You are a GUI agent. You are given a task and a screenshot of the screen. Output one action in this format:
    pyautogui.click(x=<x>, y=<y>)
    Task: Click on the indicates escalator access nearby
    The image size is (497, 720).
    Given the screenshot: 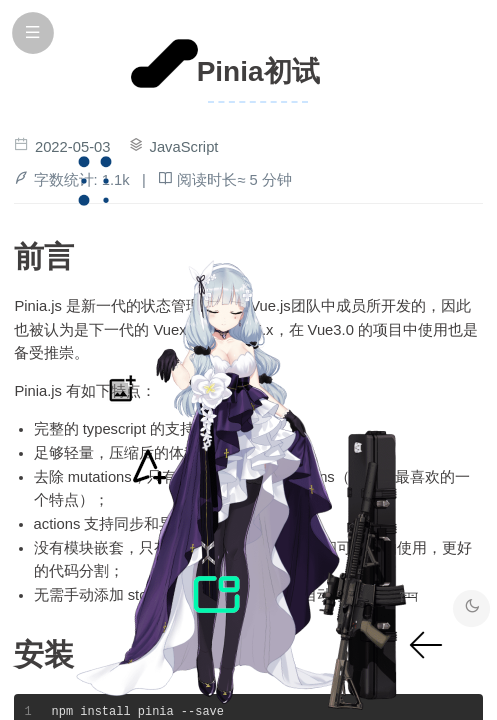 What is the action you would take?
    pyautogui.click(x=164, y=63)
    